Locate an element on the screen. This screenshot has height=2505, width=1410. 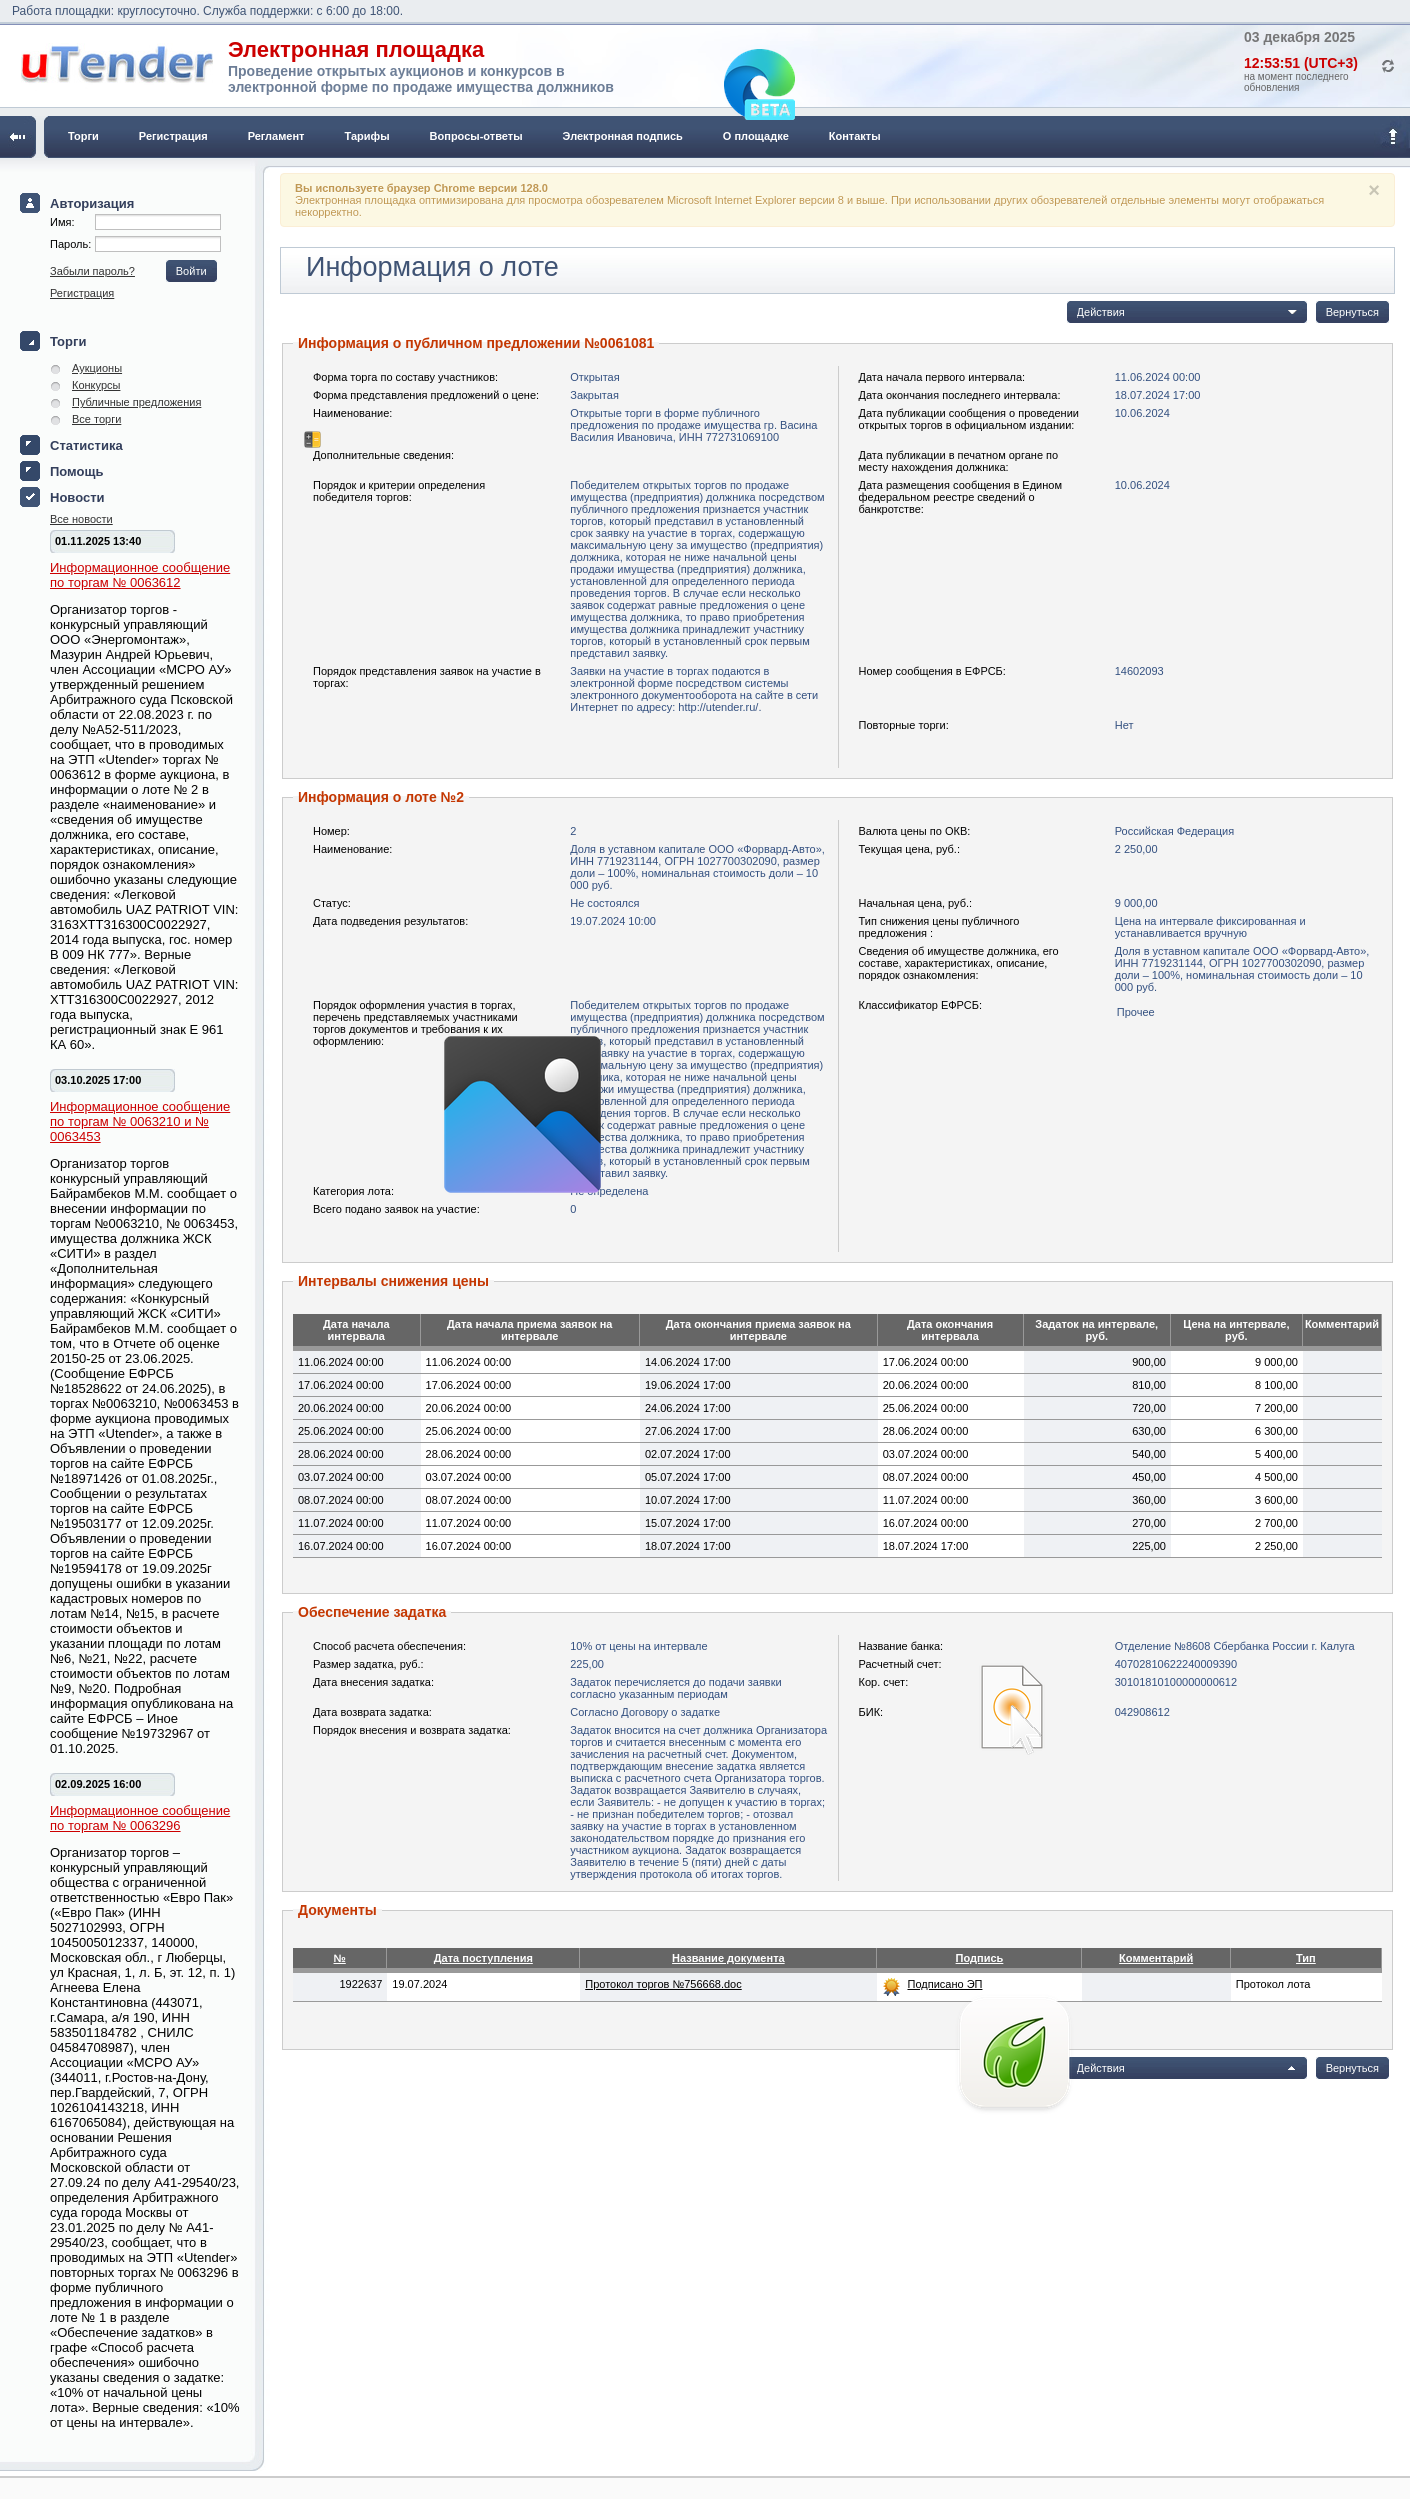
launch microsoft edge beta browser is located at coordinates (759, 84).